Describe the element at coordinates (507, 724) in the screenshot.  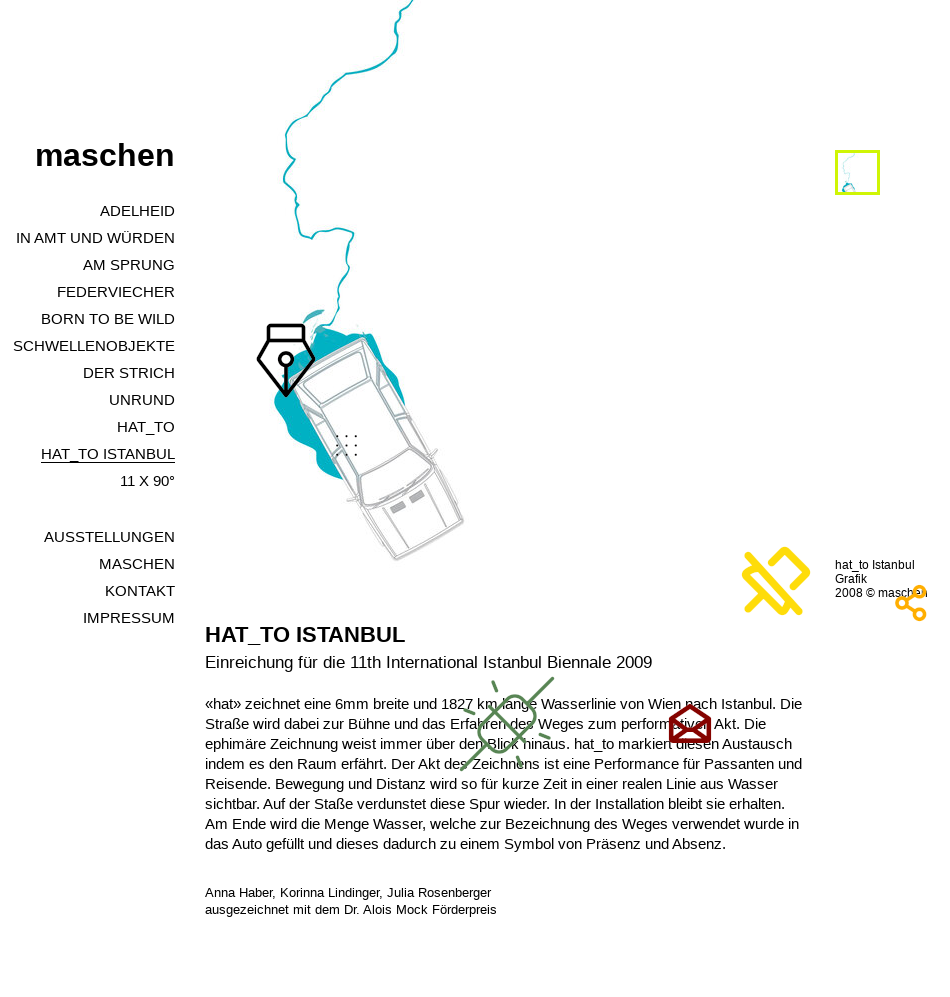
I see `indicates an active connection established` at that location.